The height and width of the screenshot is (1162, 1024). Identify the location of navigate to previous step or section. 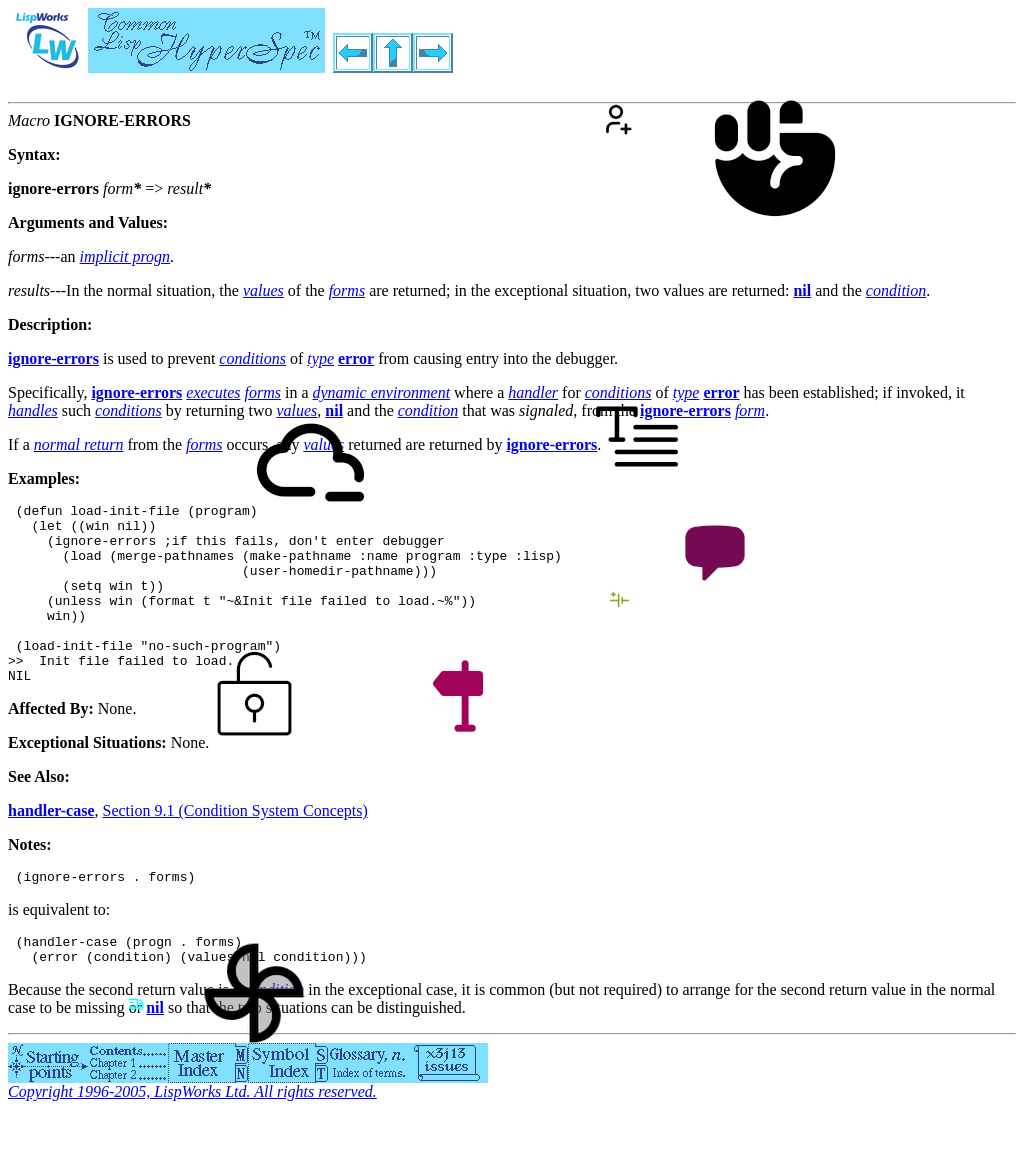
(458, 696).